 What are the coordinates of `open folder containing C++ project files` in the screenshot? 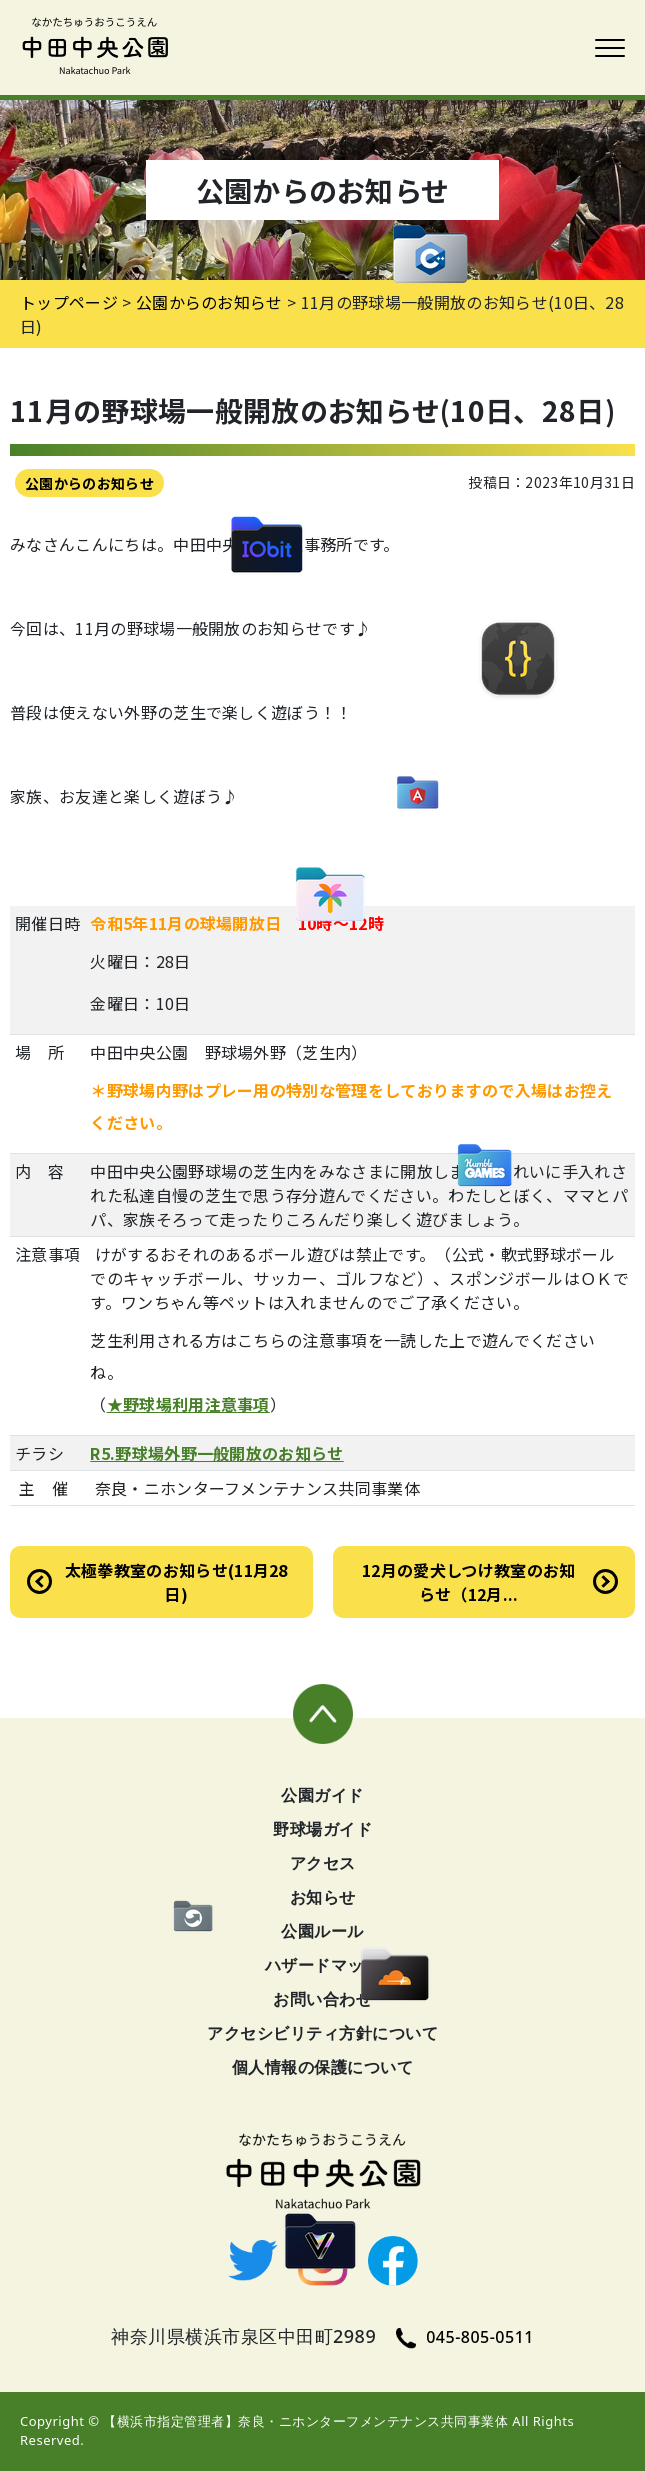 It's located at (430, 256).